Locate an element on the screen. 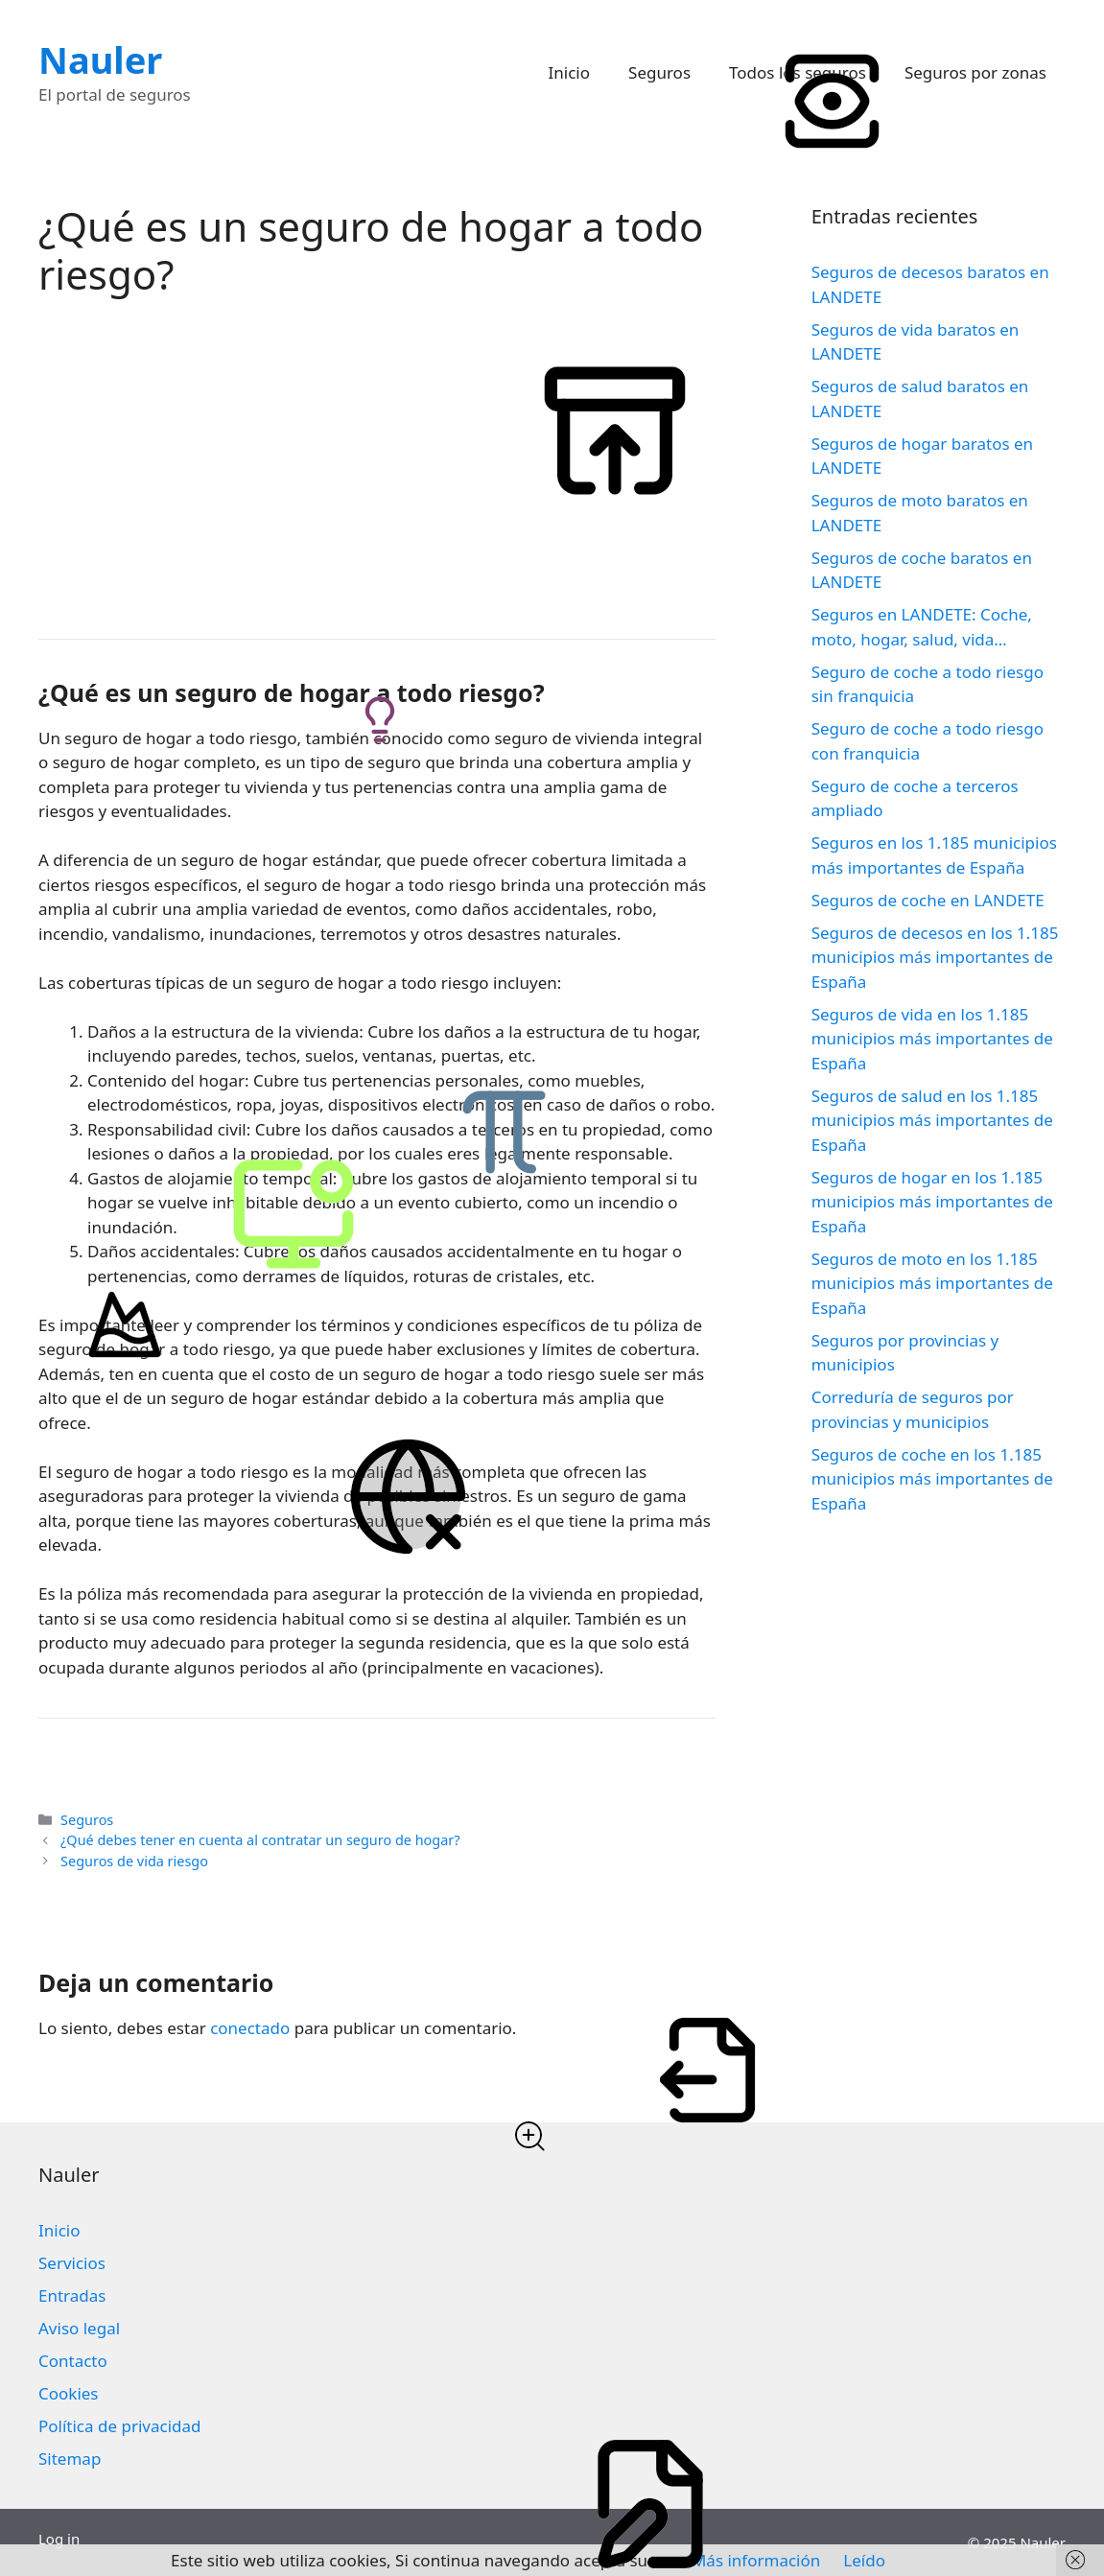  no internet connection is located at coordinates (408, 1496).